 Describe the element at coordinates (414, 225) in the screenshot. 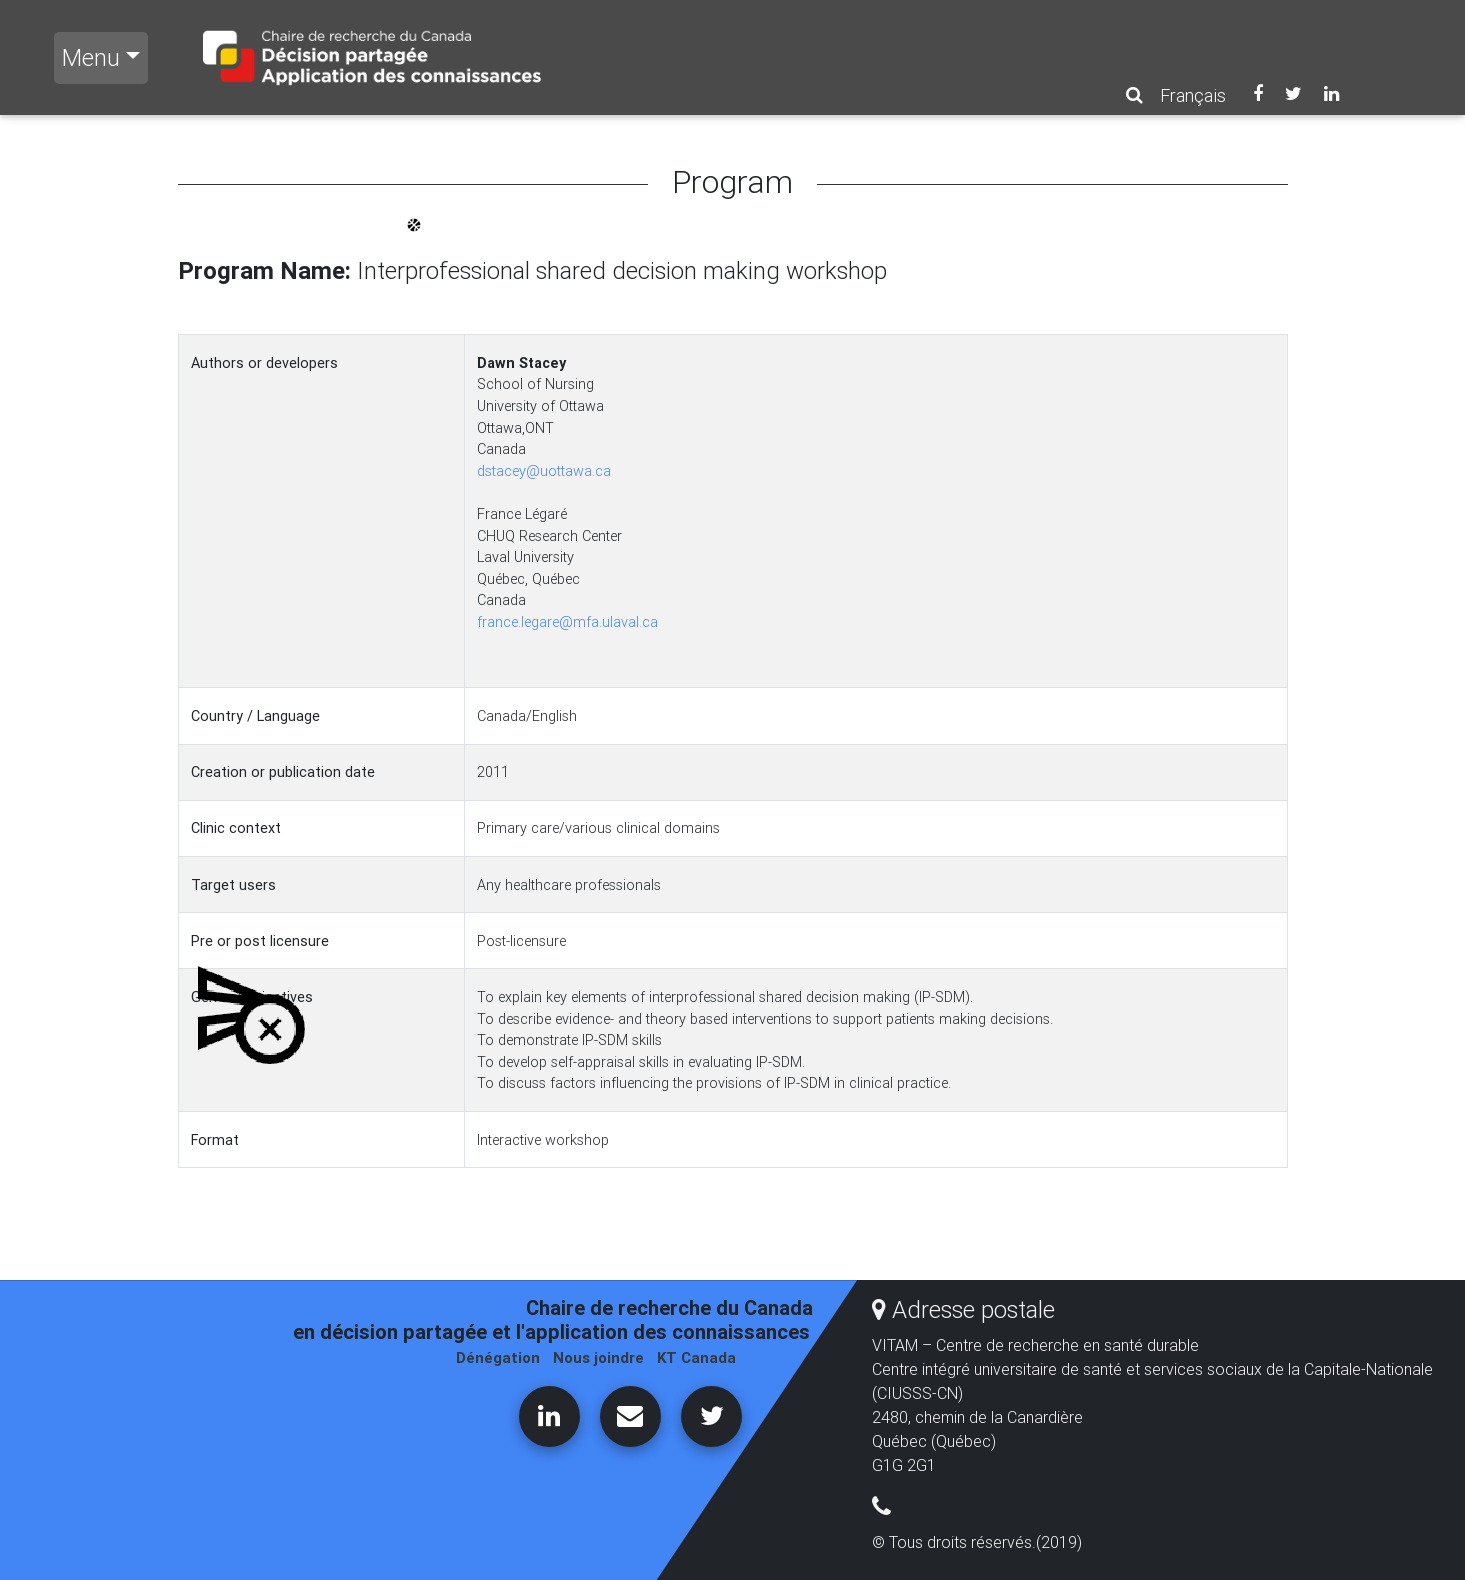

I see `view basketball or sports content` at that location.